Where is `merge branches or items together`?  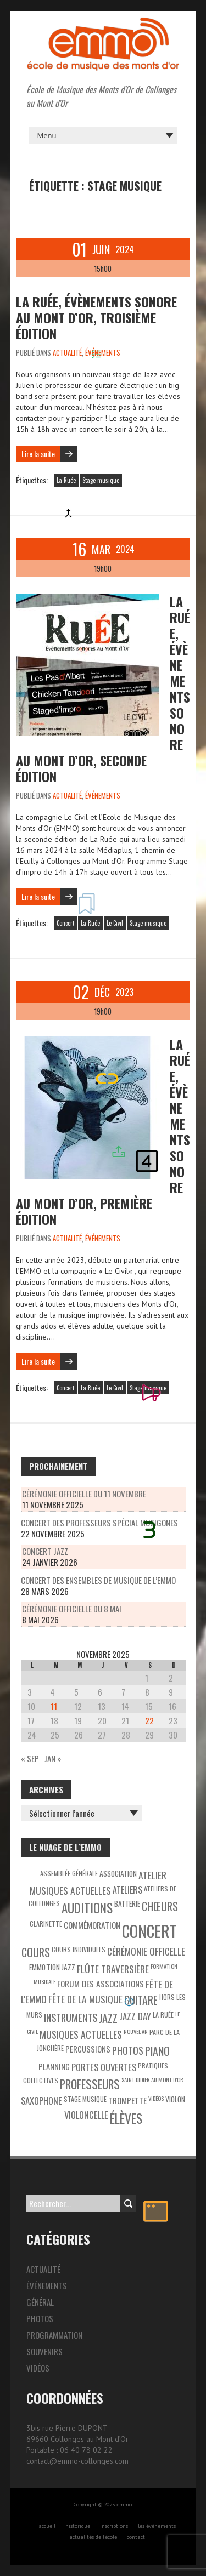
merge branches or items together is located at coordinates (68, 513).